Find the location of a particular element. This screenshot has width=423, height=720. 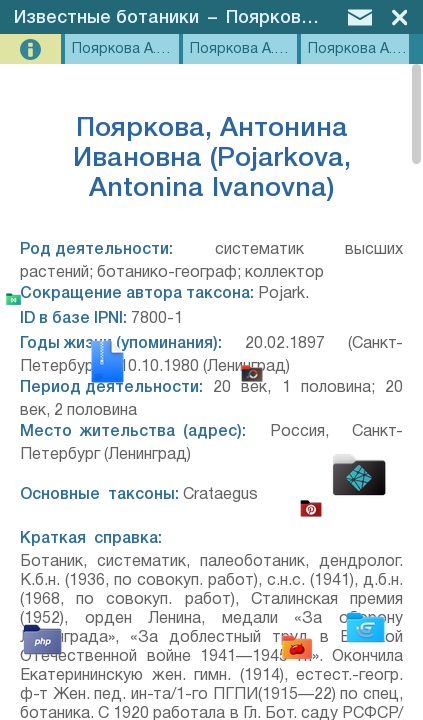

open android jelly bean system folder is located at coordinates (297, 648).